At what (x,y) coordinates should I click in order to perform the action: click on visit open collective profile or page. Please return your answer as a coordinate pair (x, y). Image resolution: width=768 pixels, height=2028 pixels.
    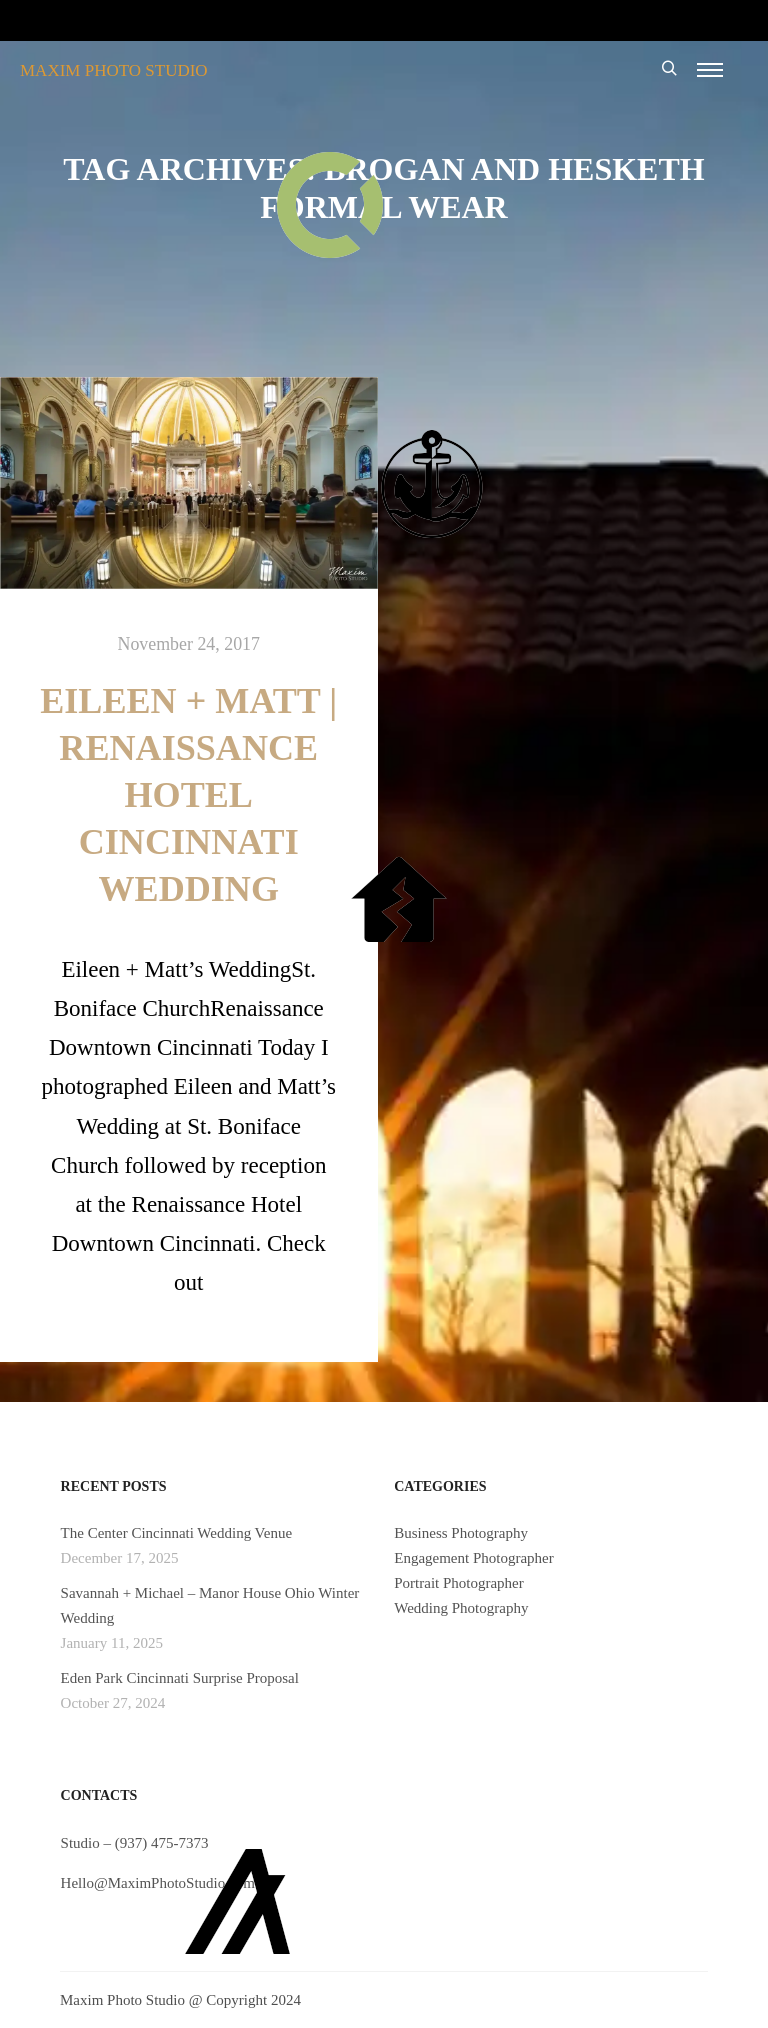
    Looking at the image, I should click on (330, 205).